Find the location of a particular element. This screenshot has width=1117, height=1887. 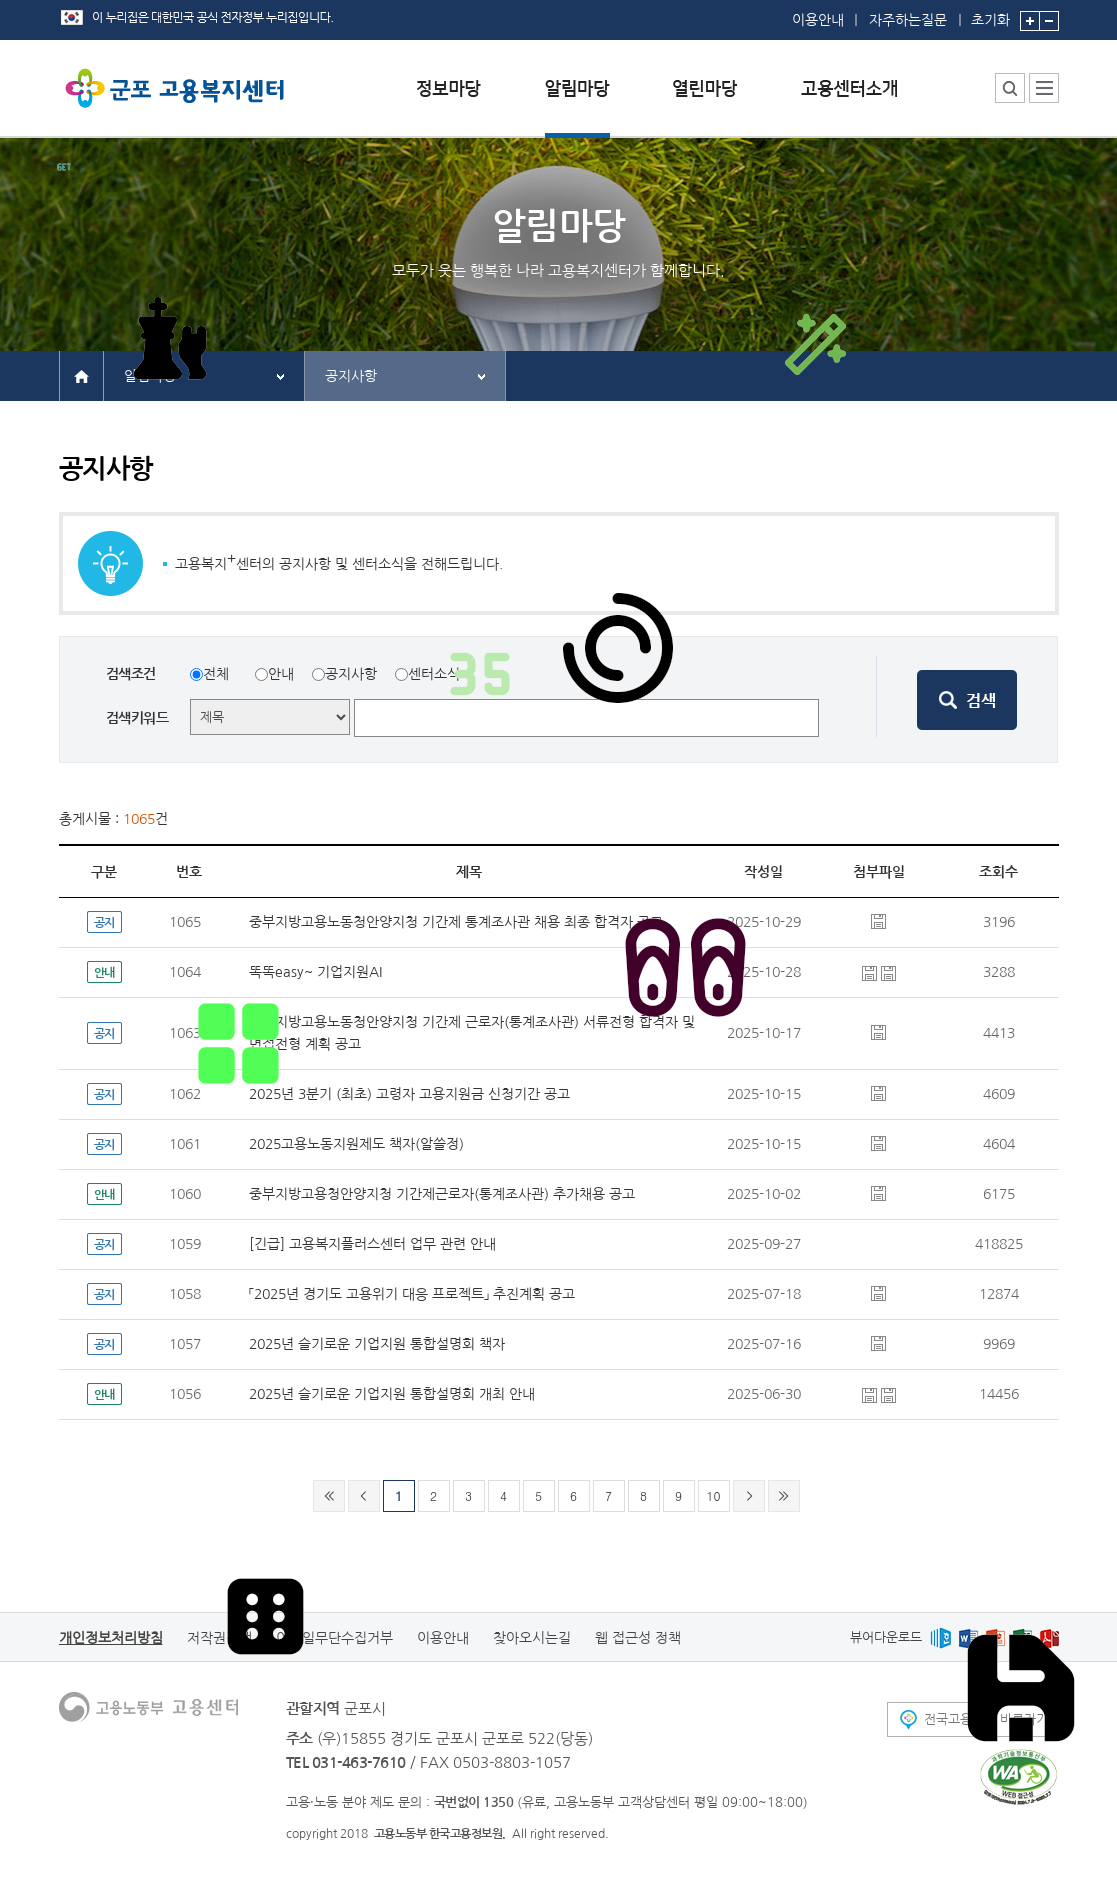

open app grid or launcher is located at coordinates (238, 1043).